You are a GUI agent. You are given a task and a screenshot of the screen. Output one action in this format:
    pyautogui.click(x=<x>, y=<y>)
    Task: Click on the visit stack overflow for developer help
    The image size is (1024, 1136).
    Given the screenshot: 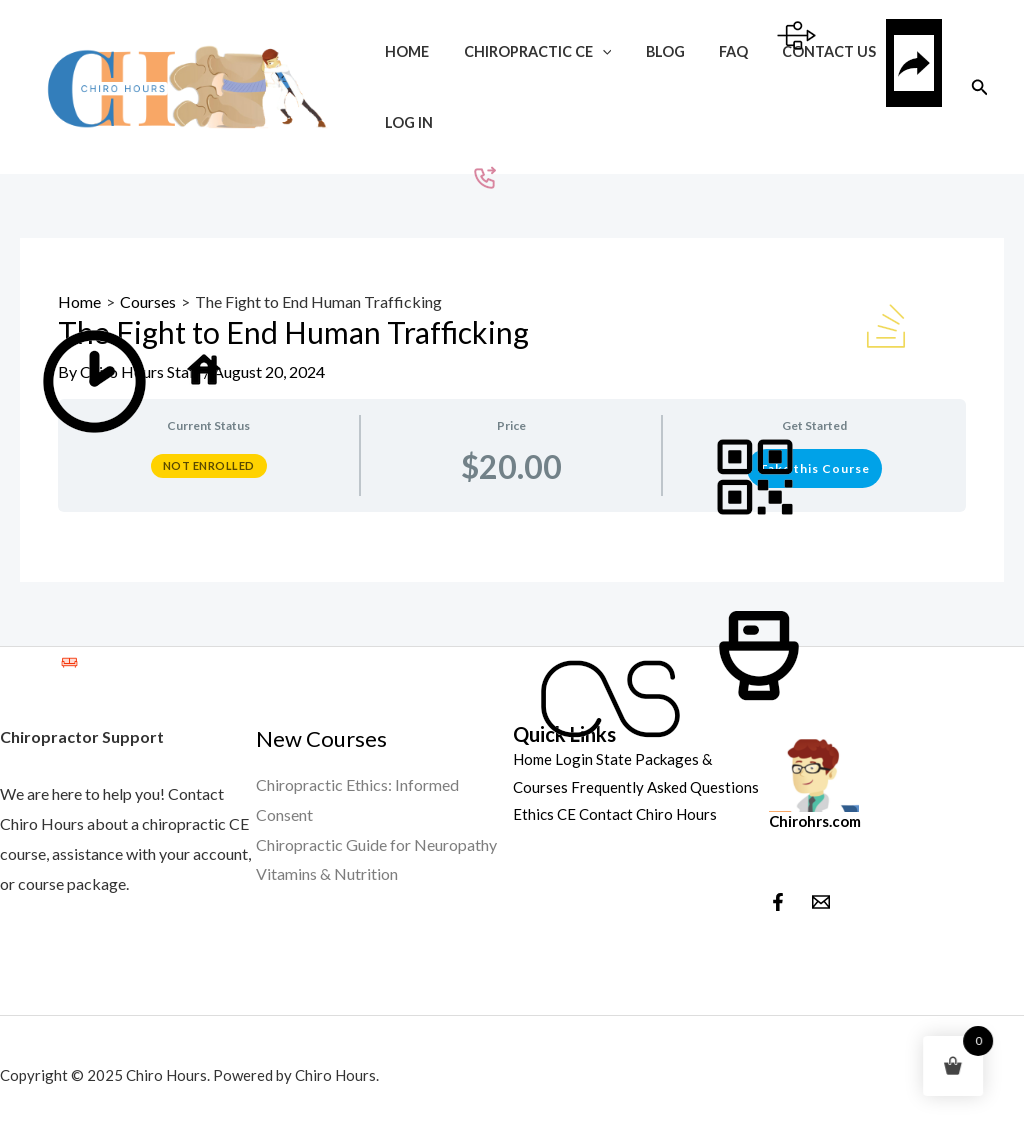 What is the action you would take?
    pyautogui.click(x=886, y=327)
    